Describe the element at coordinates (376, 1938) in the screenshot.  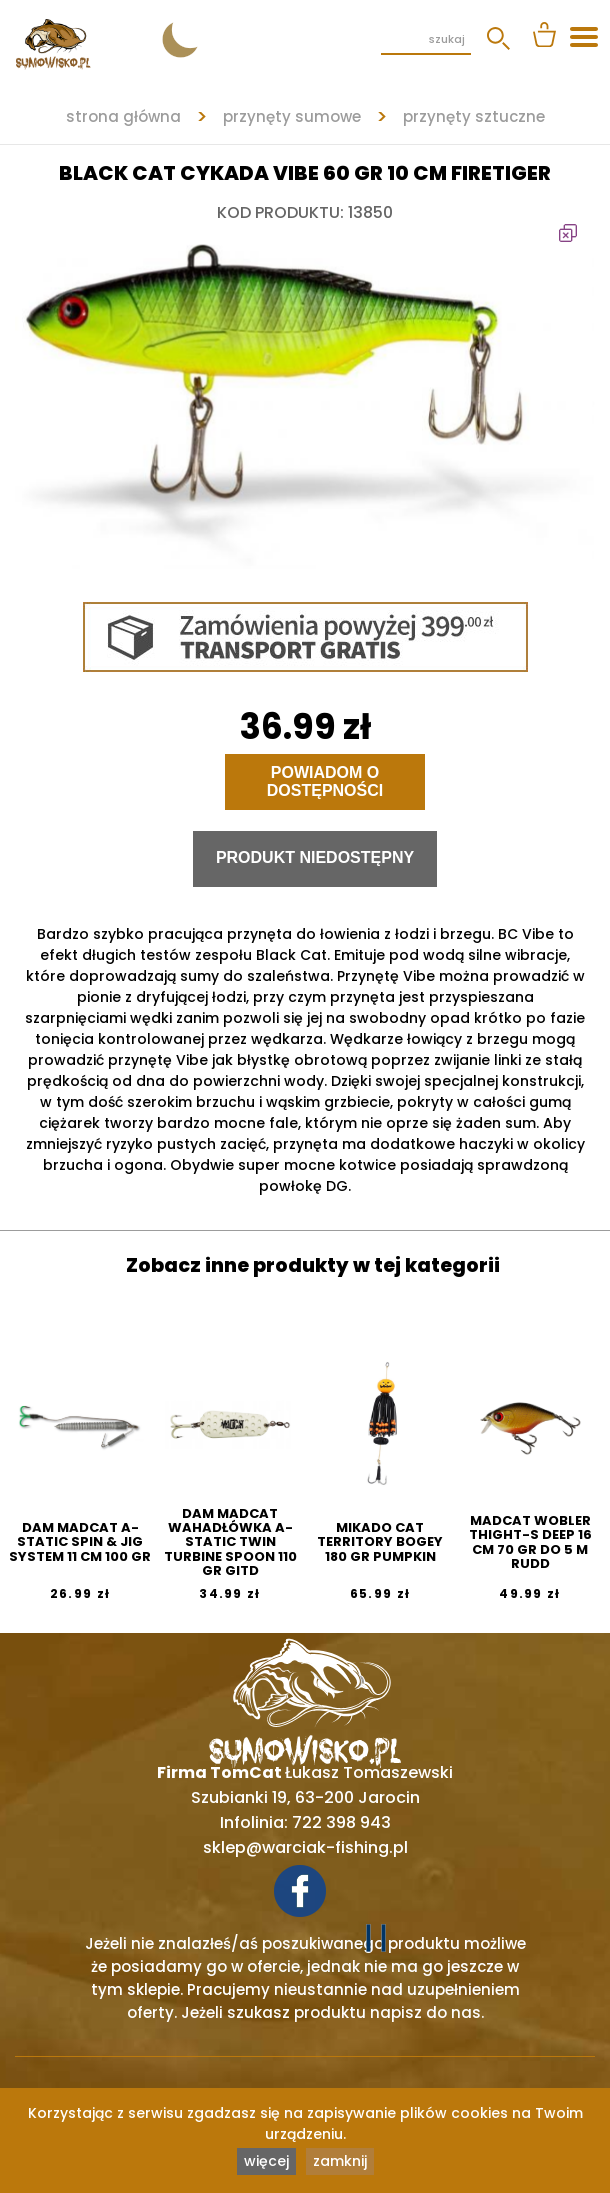
I see `pause debugging session` at that location.